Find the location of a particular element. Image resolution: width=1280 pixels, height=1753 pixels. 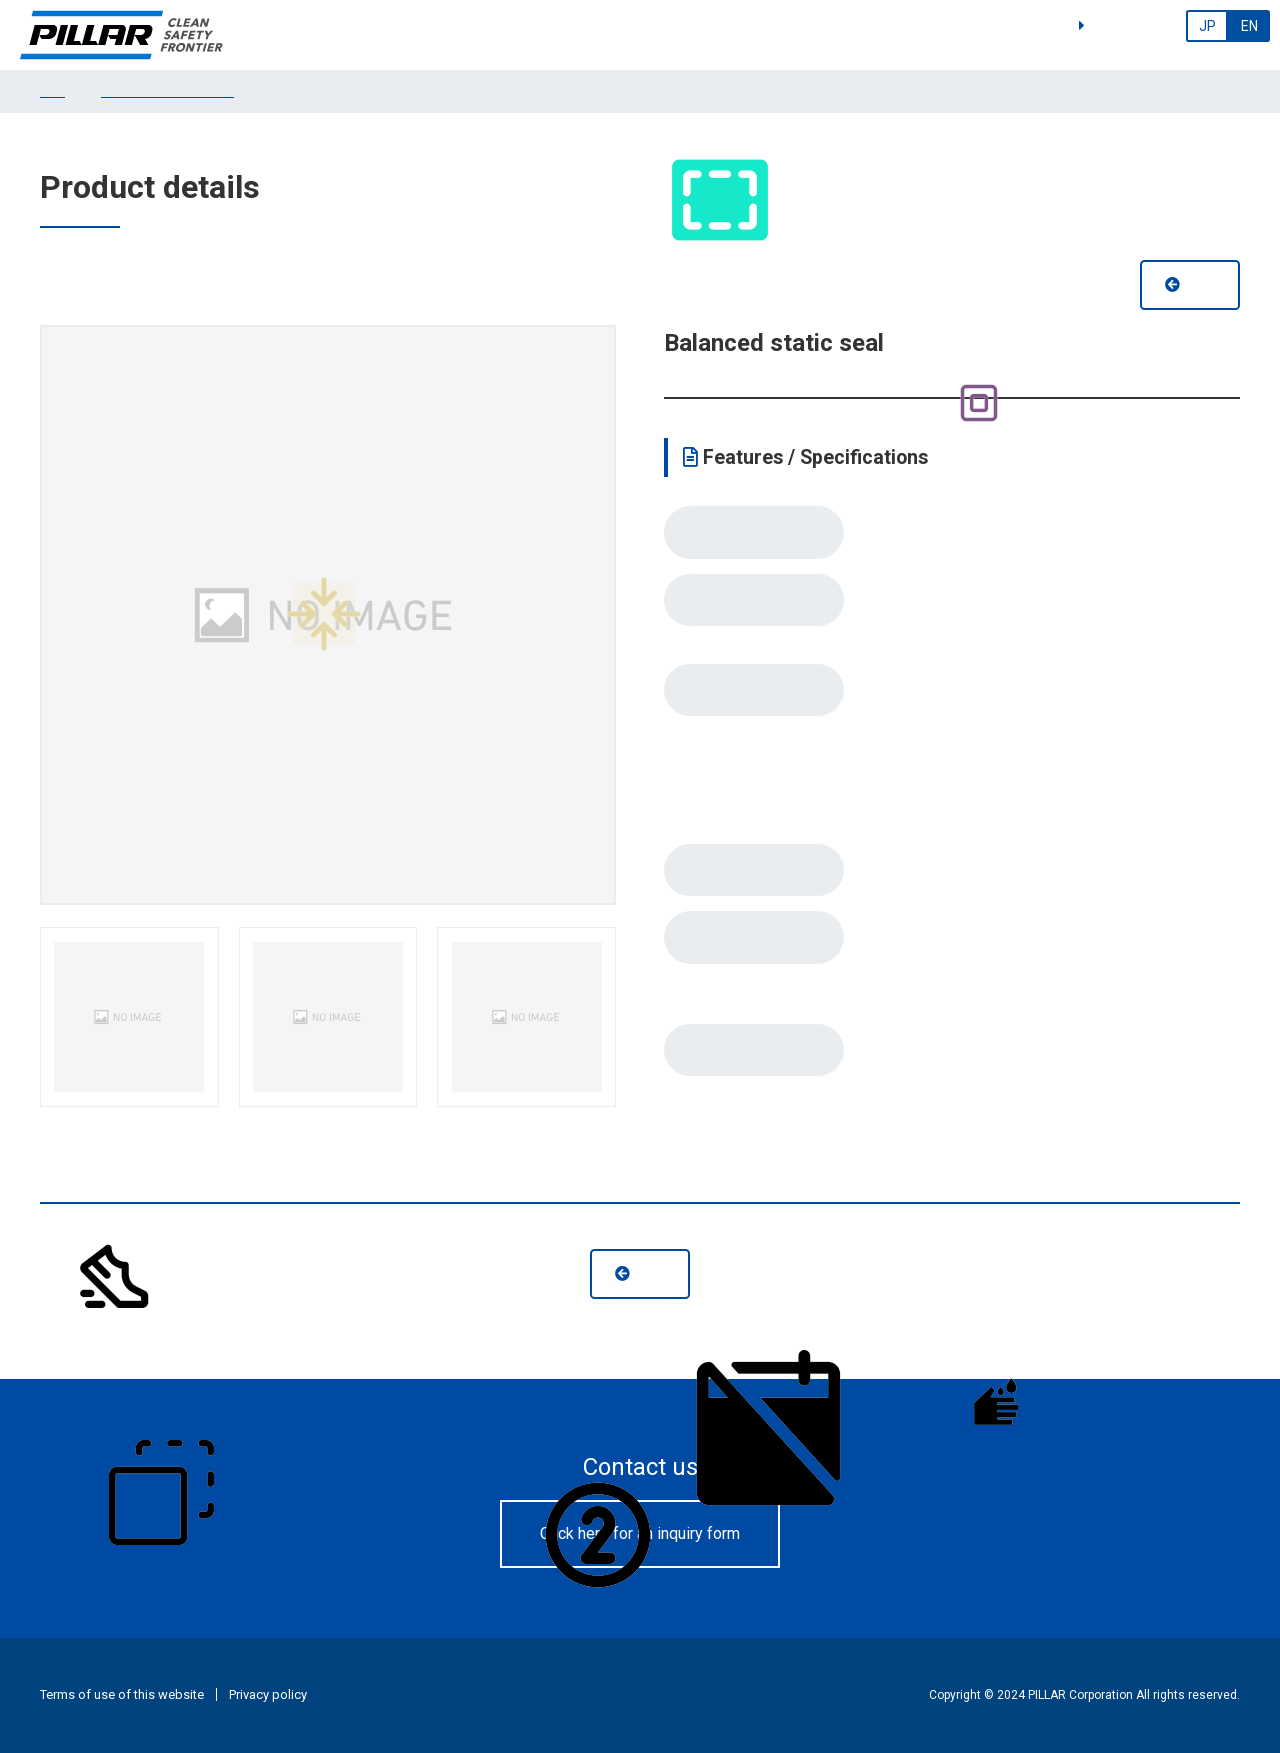

nested container or frame element is located at coordinates (979, 403).